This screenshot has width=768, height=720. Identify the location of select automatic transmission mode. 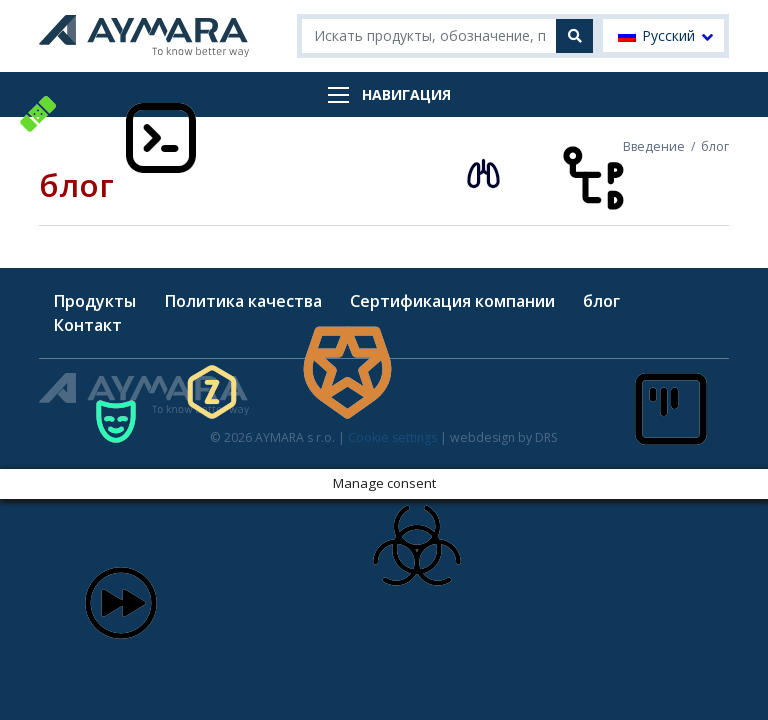
(595, 178).